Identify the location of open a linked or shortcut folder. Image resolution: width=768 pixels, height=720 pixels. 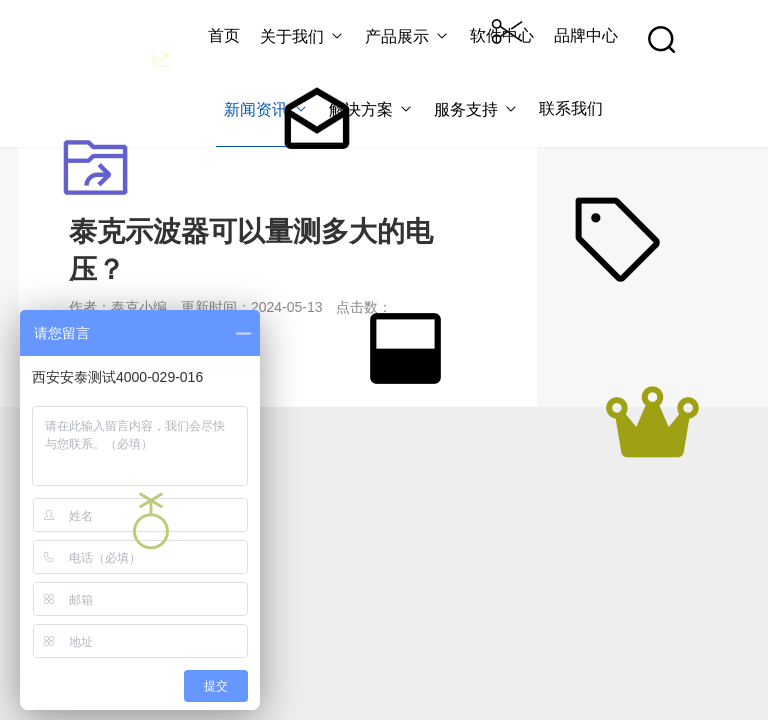
(95, 167).